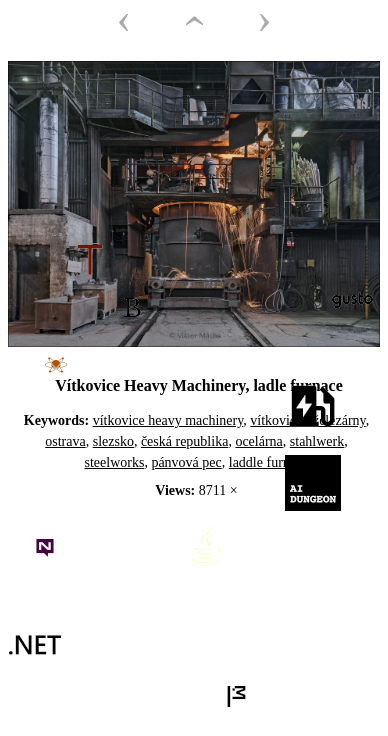 This screenshot has width=388, height=736. I want to click on find nearby EV charging stations, so click(312, 406).